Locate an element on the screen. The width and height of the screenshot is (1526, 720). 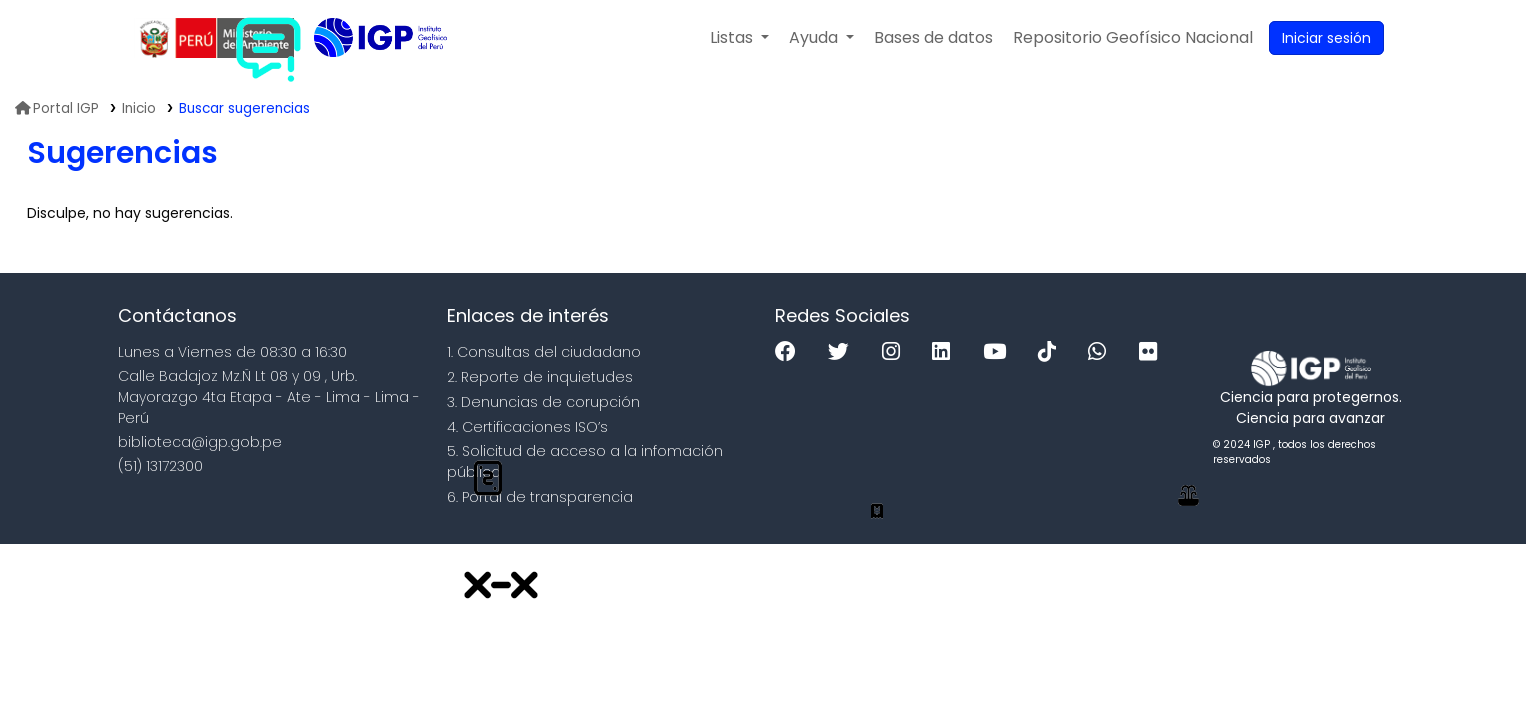
view nearby fountains or water features is located at coordinates (1188, 495).